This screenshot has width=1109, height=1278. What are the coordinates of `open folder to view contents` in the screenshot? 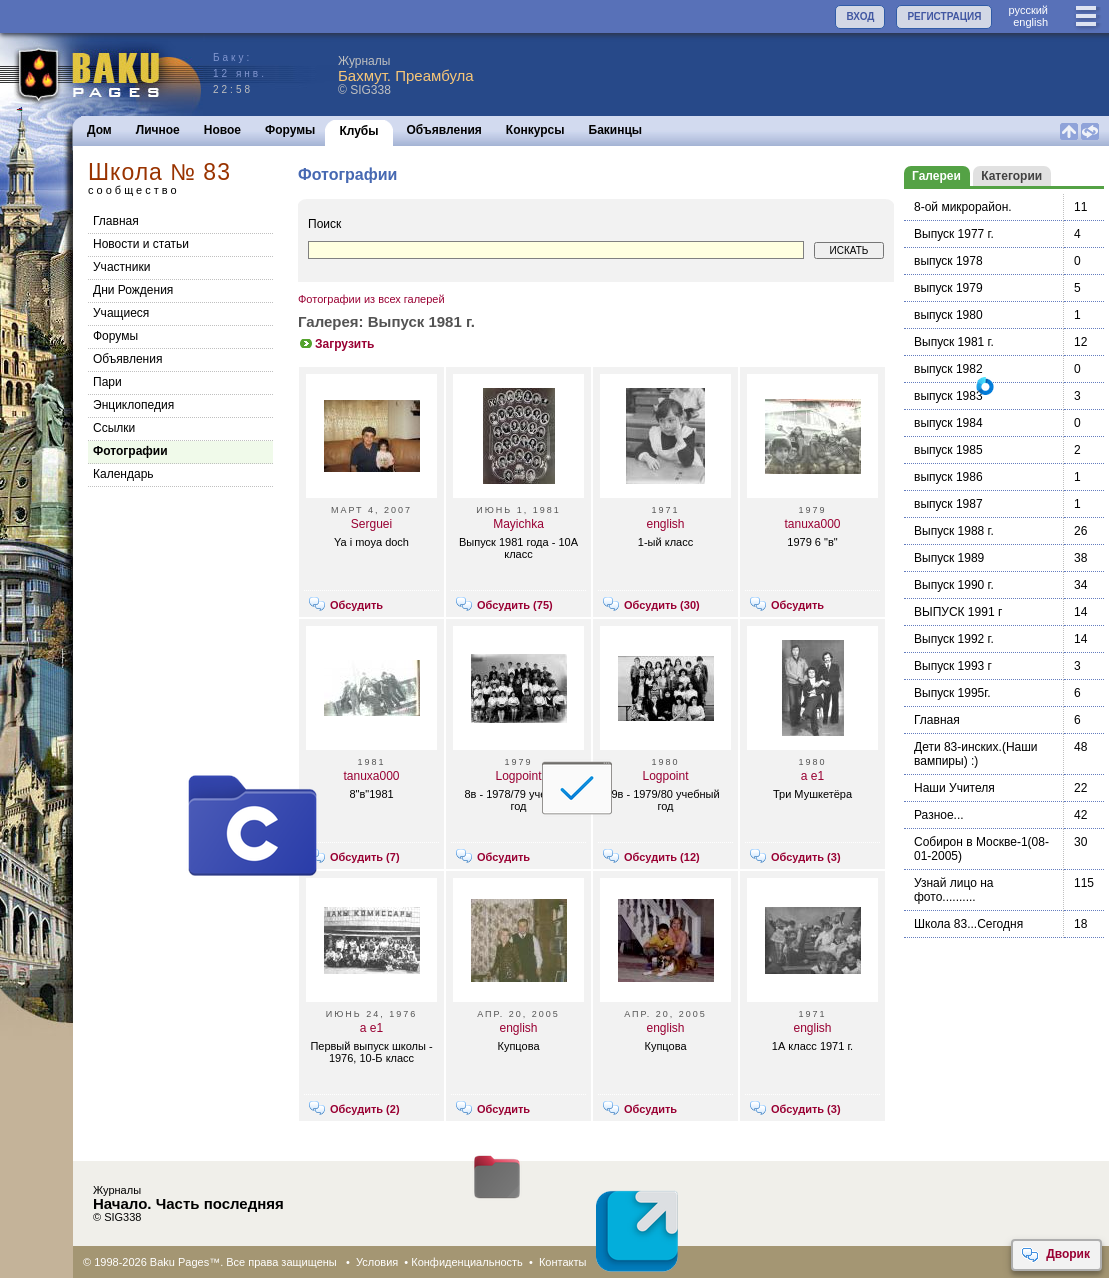 It's located at (497, 1177).